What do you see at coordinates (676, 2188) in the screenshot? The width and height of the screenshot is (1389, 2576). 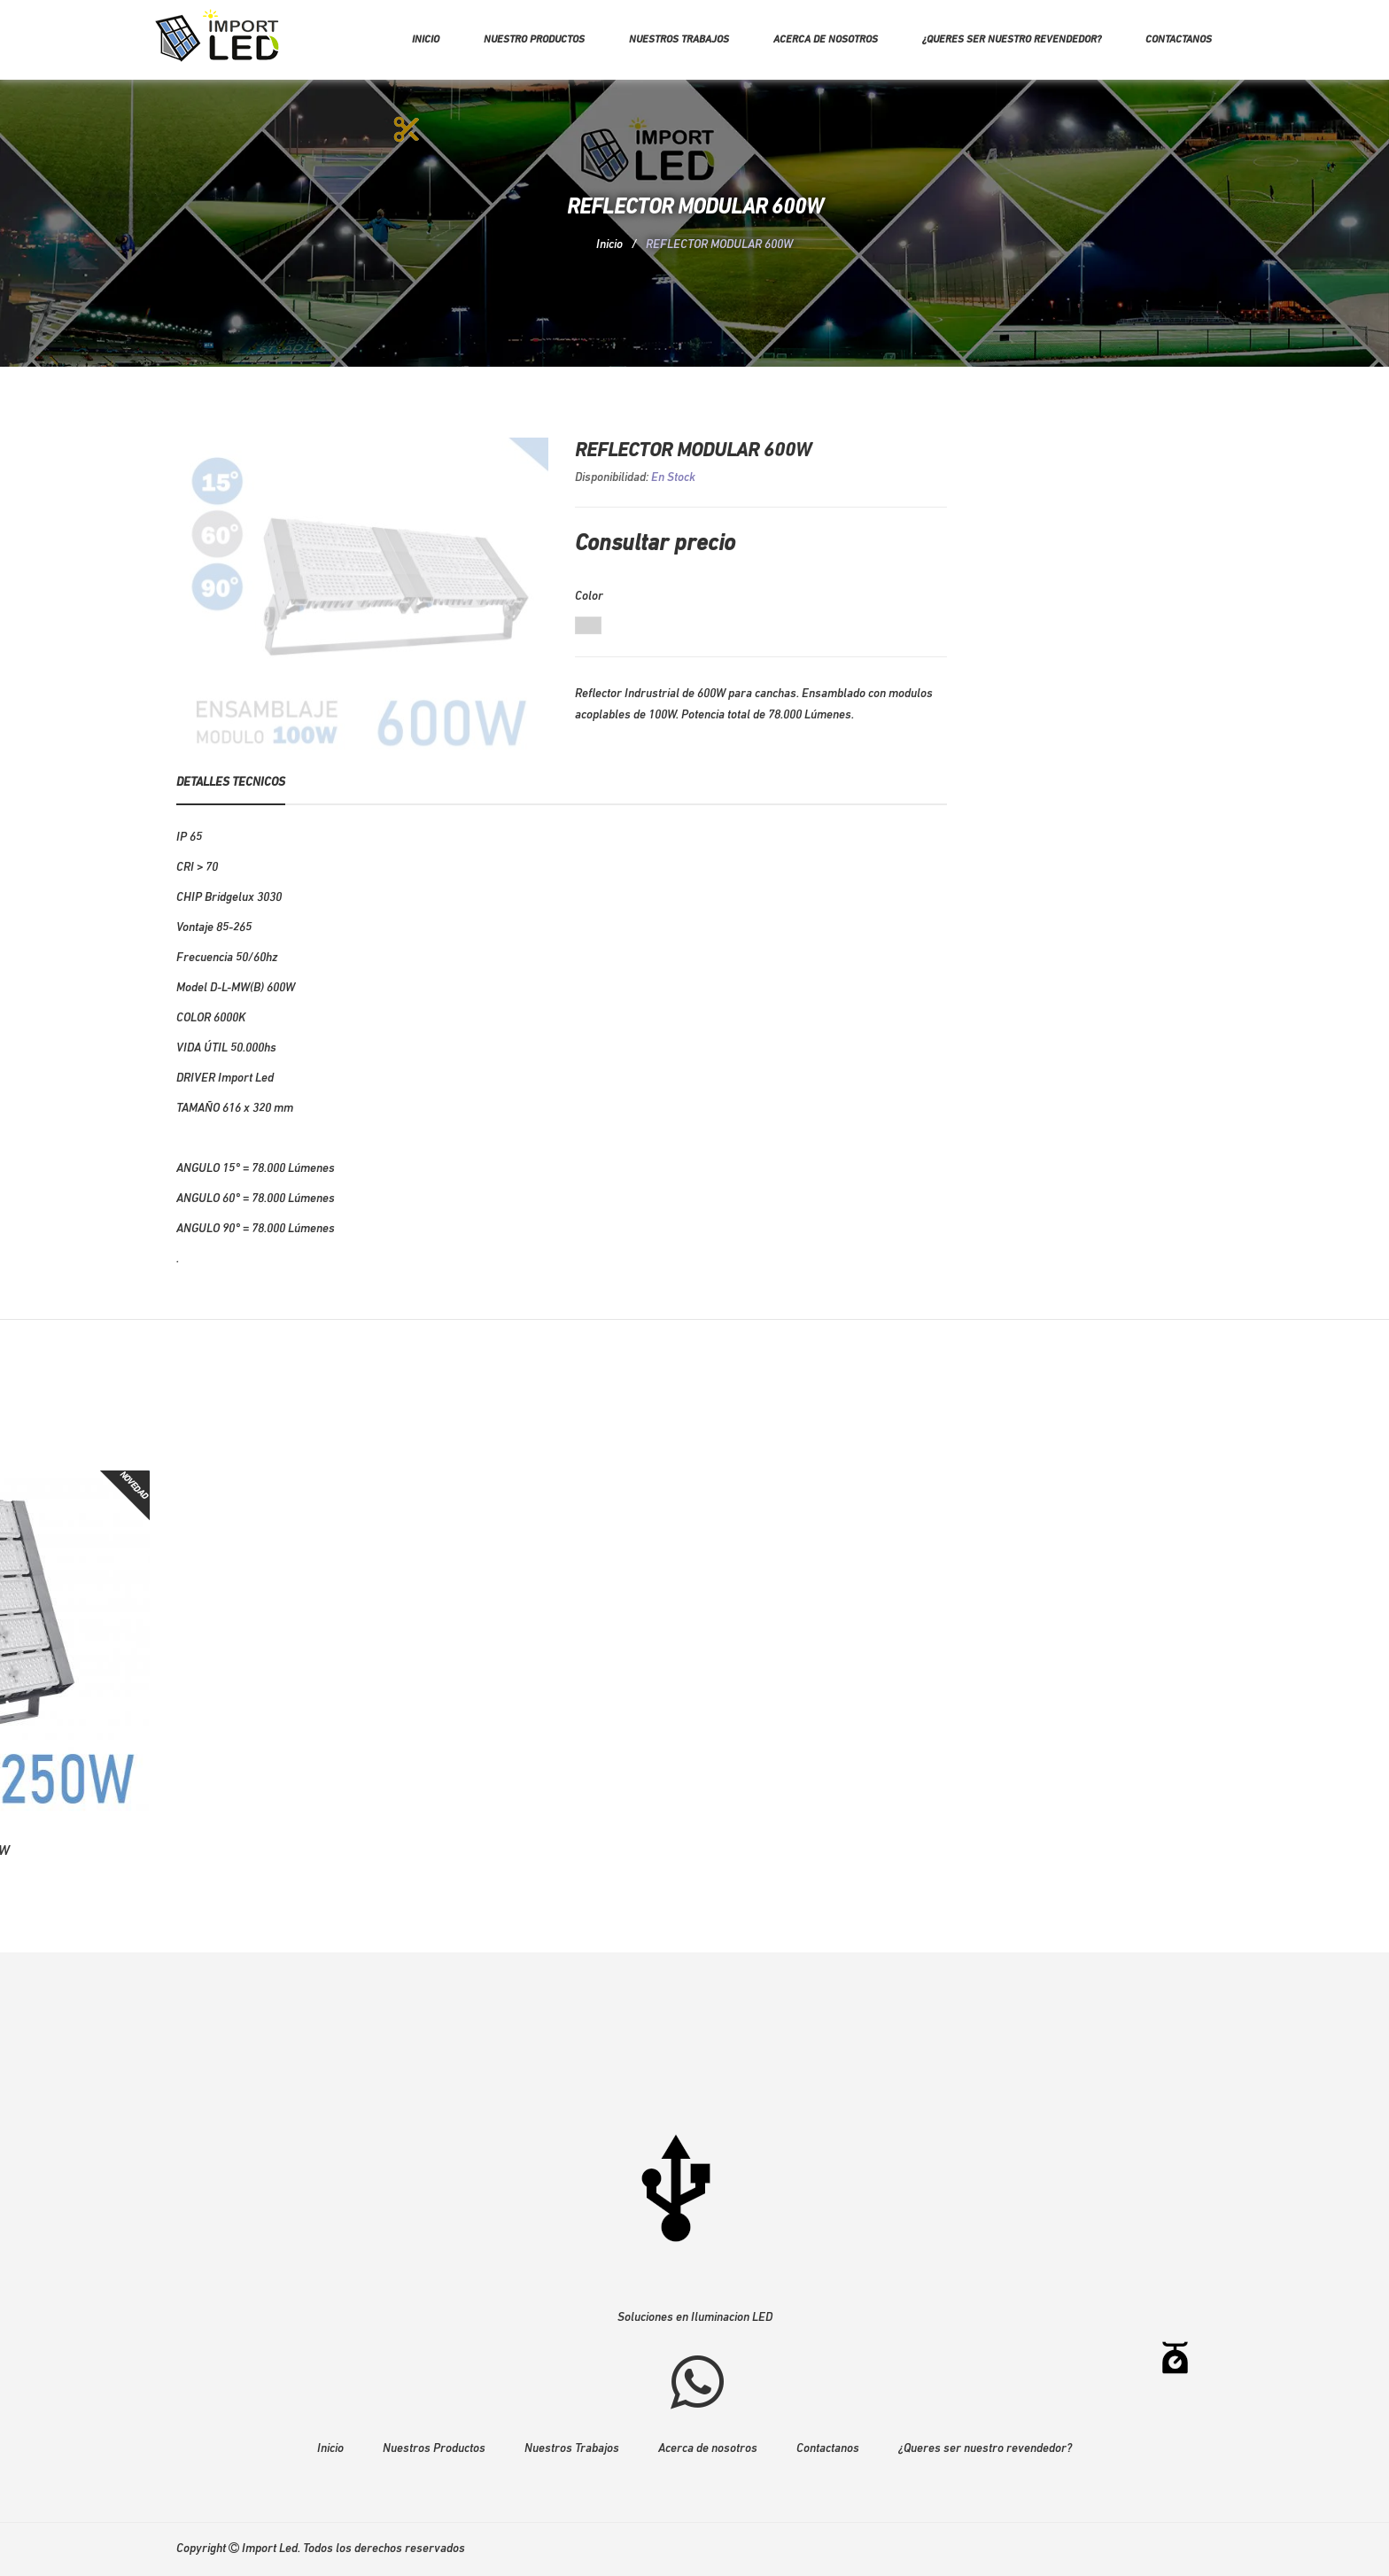 I see `indicates USB connection available` at bounding box center [676, 2188].